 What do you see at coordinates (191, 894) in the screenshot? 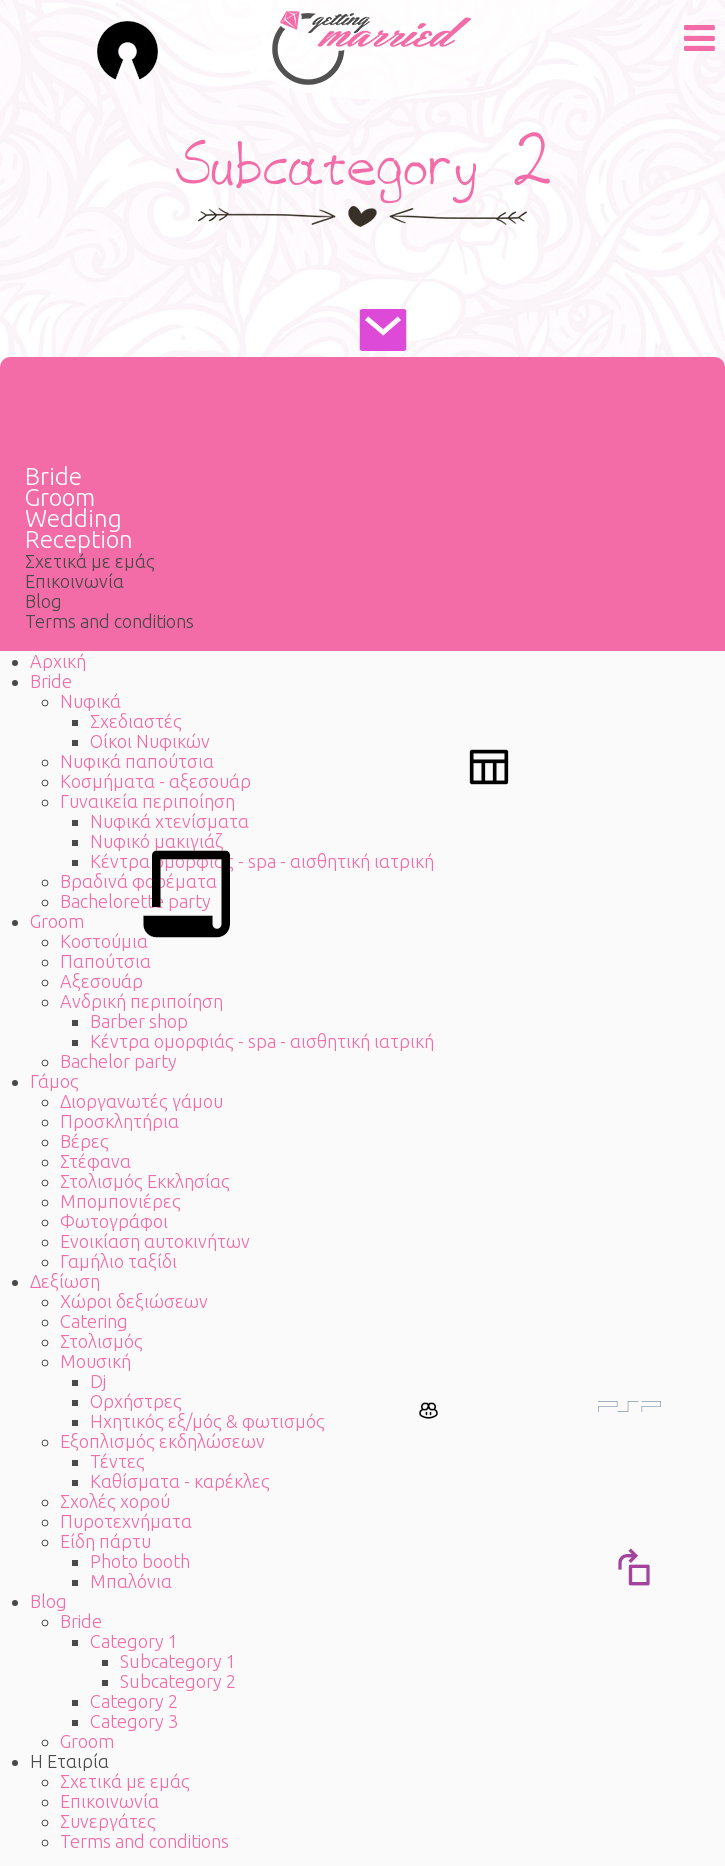
I see `view document or paper file` at bounding box center [191, 894].